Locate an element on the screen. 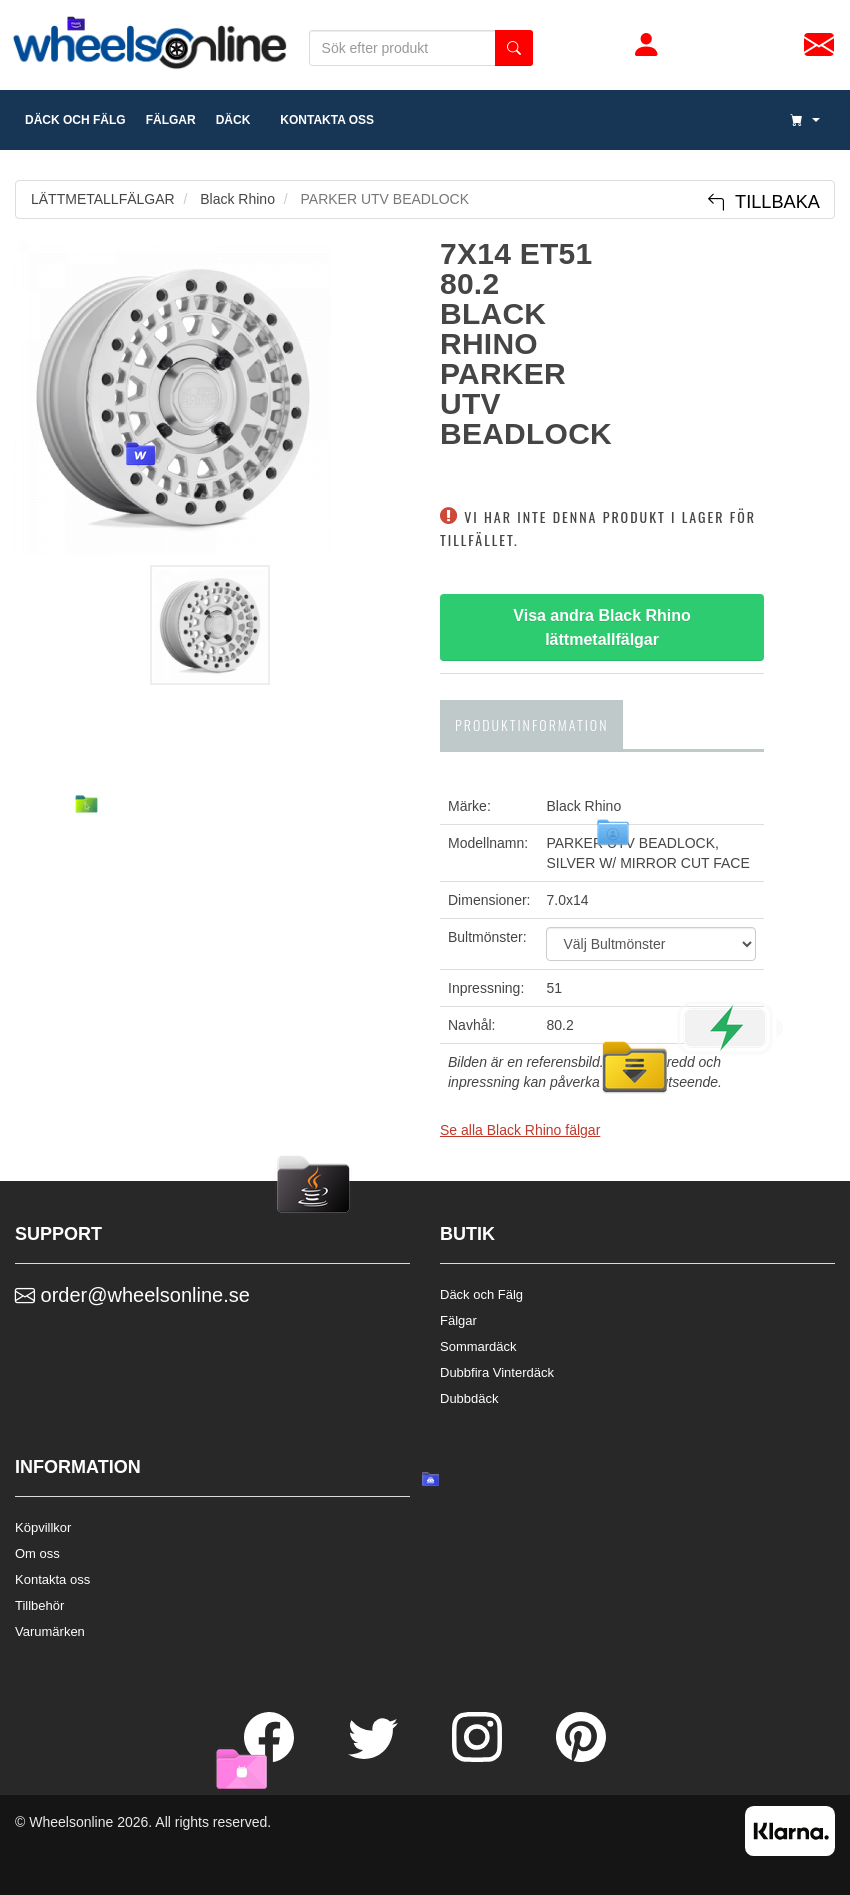 Image resolution: width=850 pixels, height=1895 pixels. open folder containing java project files is located at coordinates (313, 1186).